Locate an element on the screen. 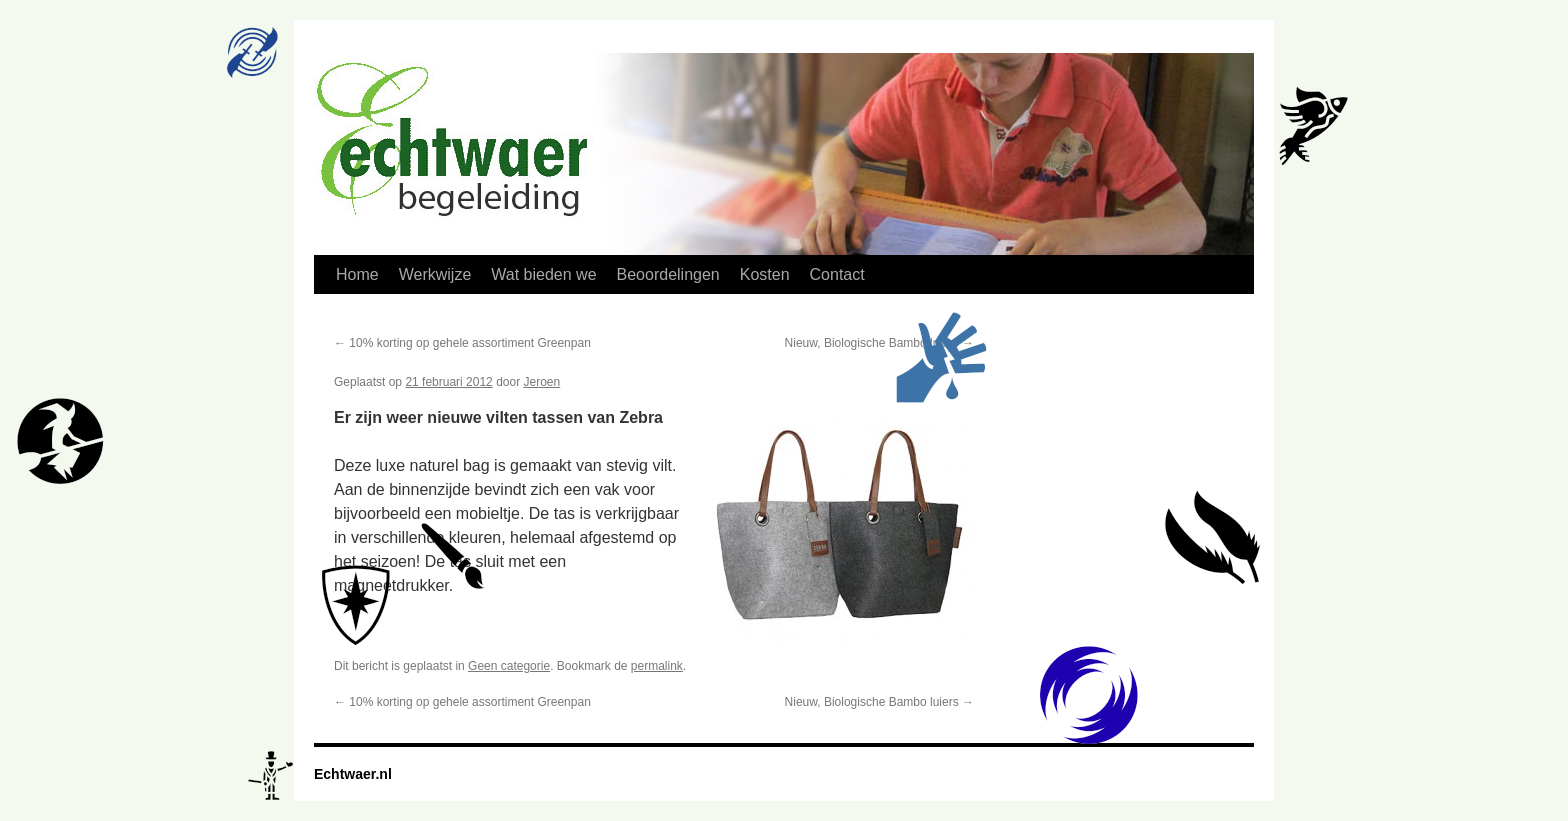 The height and width of the screenshot is (821, 1568). access drawing or painting tools is located at coordinates (453, 556).